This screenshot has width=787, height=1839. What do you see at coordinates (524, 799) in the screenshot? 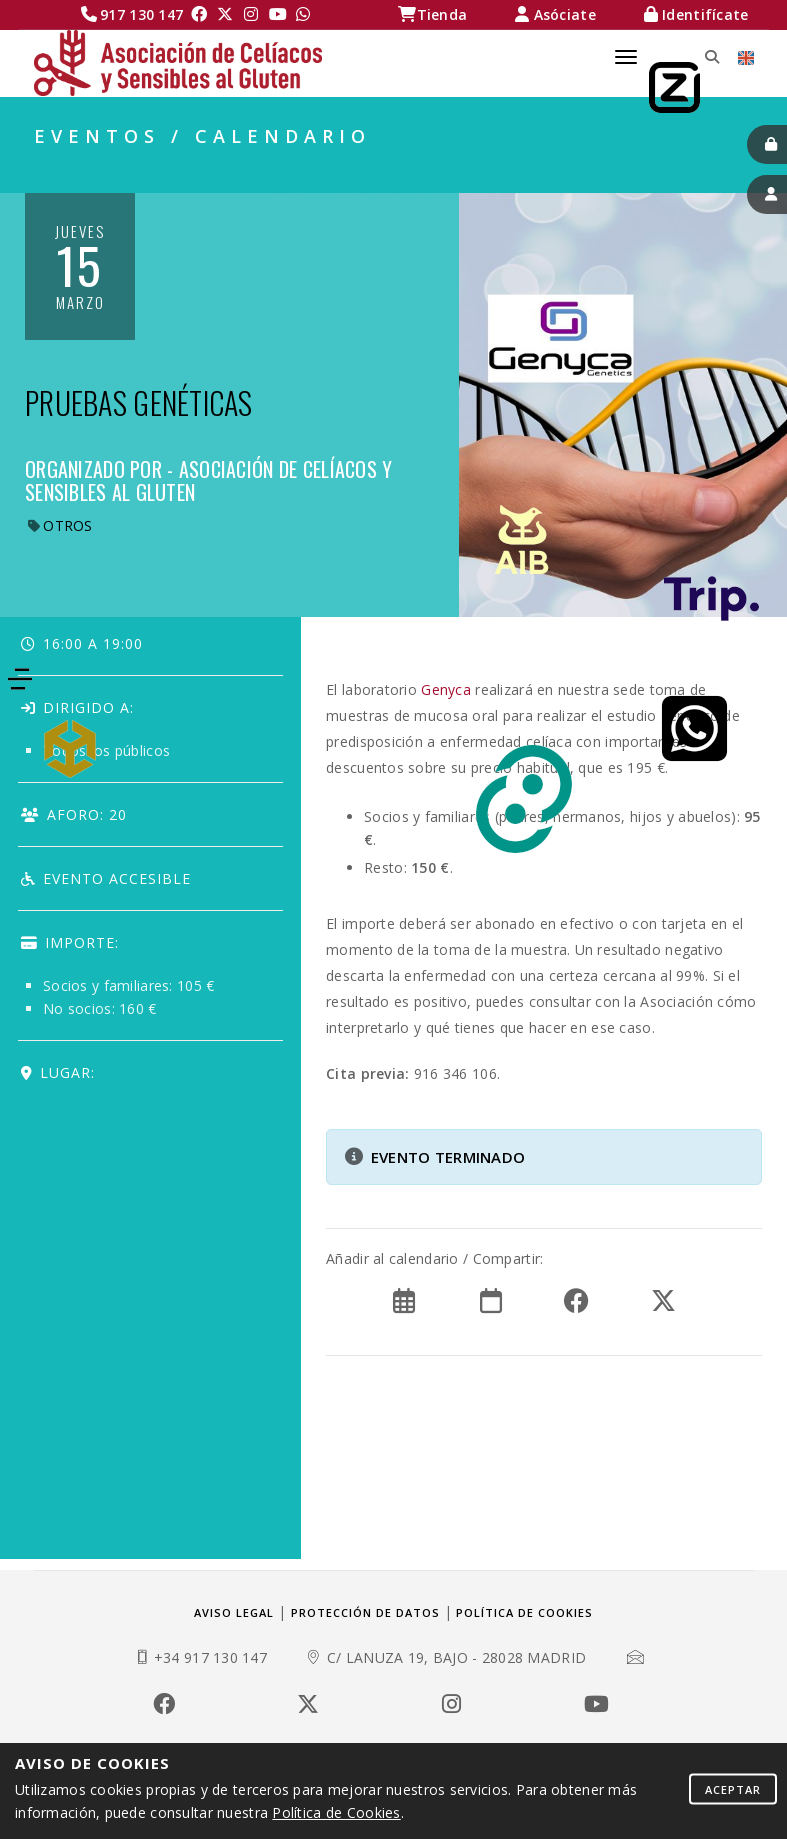
I see `tauri framework logo` at bounding box center [524, 799].